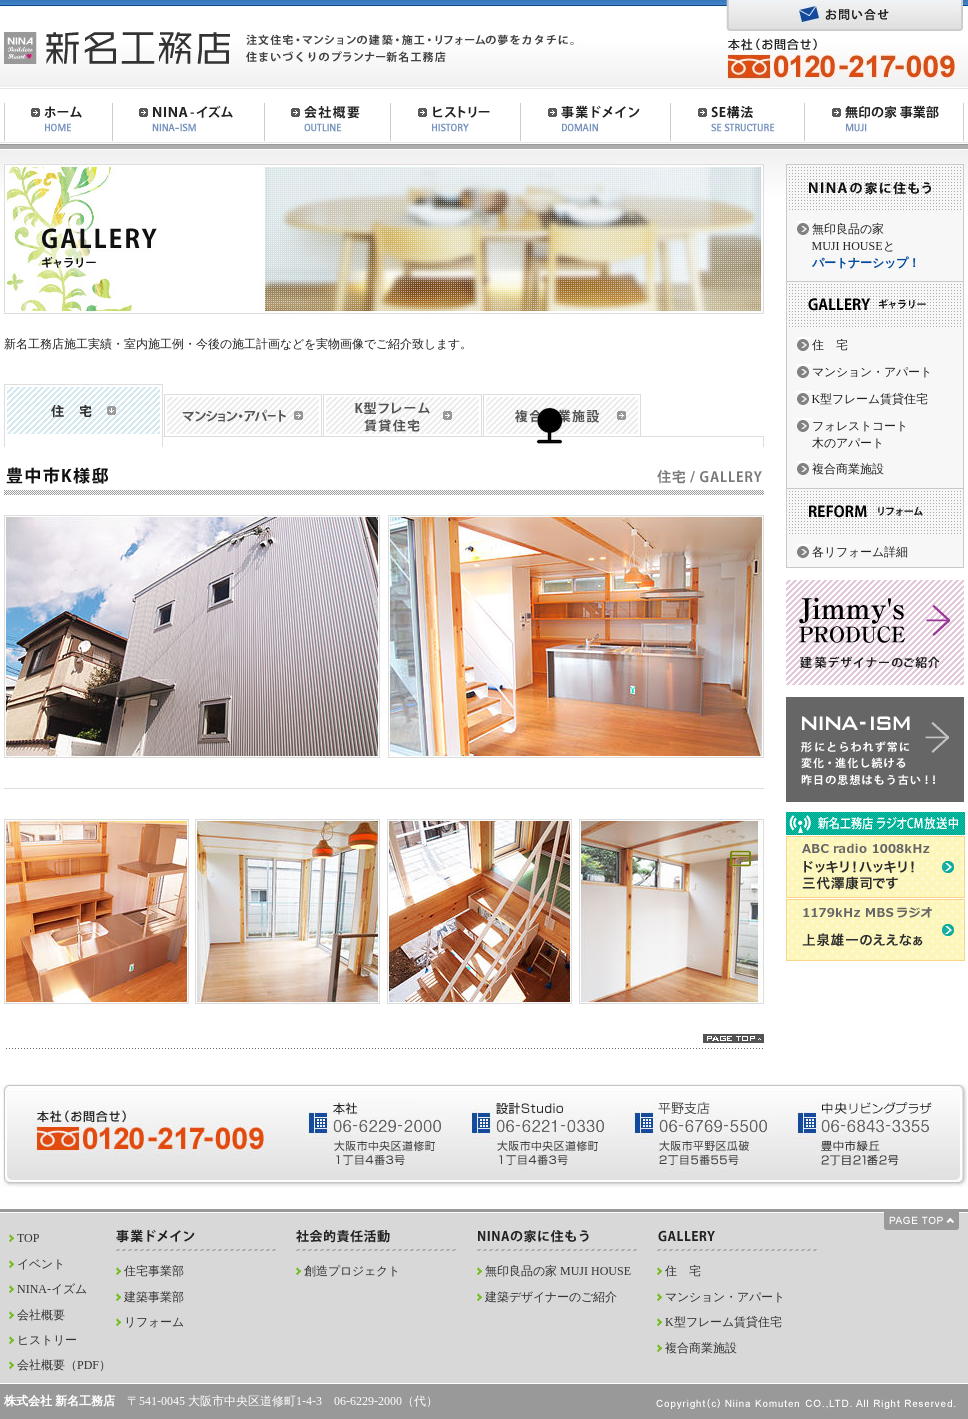  Describe the element at coordinates (740, 858) in the screenshot. I see `manage payment methods` at that location.